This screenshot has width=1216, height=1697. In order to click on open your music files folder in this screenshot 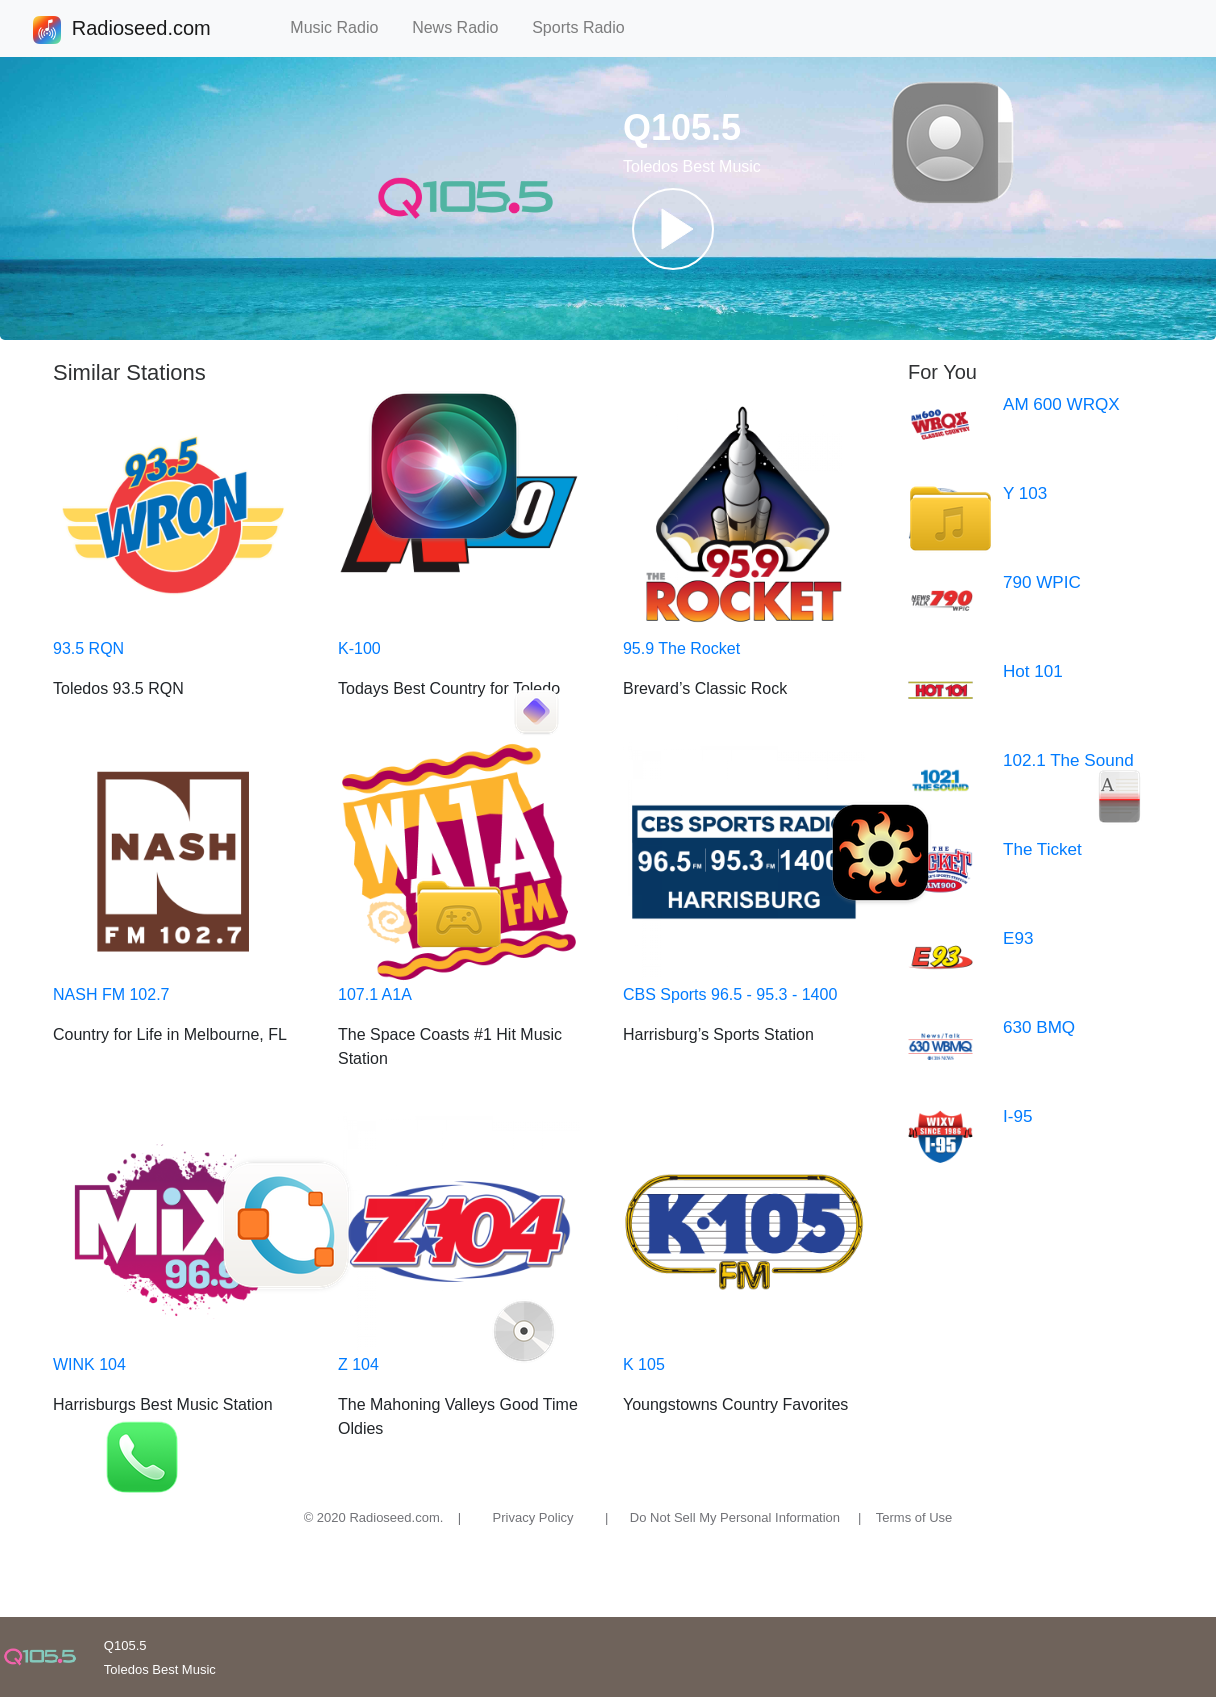, I will do `click(950, 518)`.